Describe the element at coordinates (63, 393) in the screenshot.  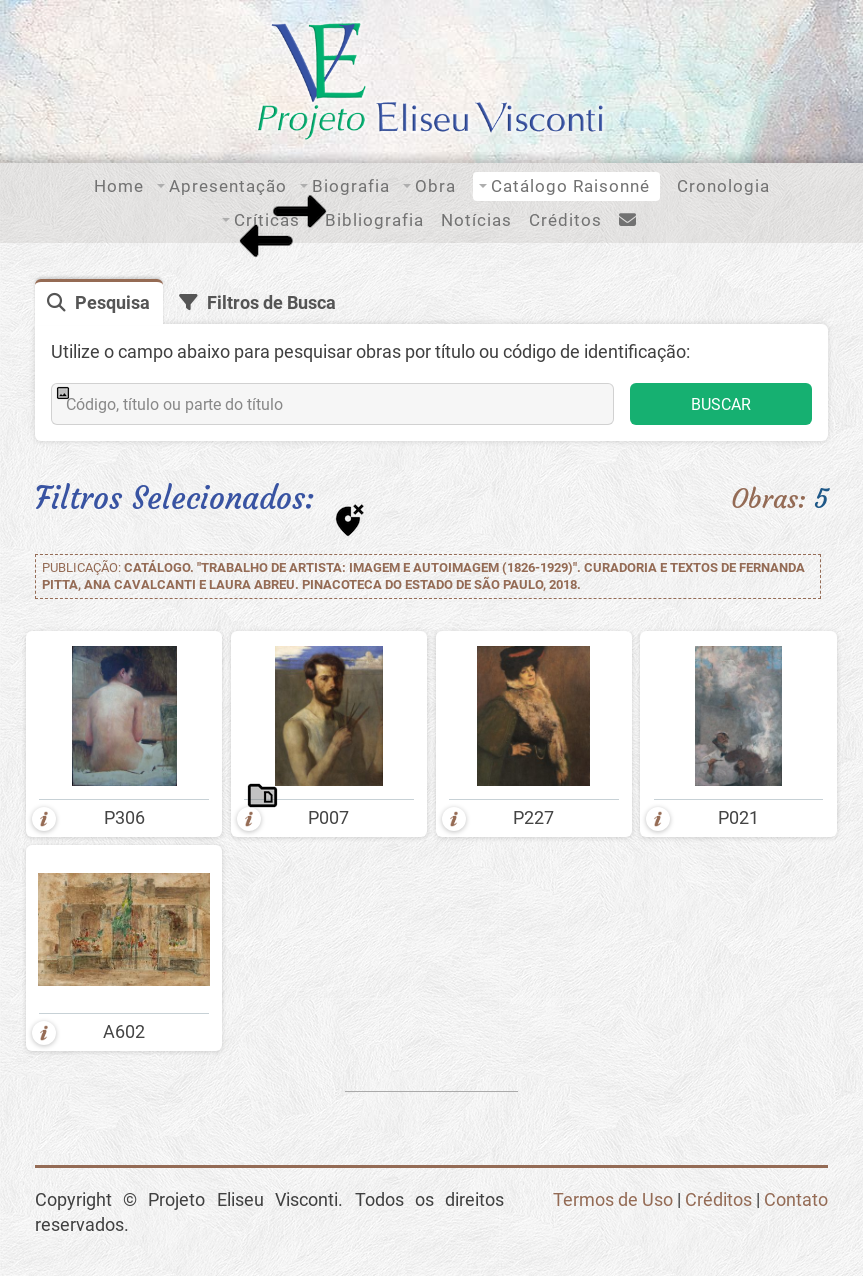
I see `view photos or images` at that location.